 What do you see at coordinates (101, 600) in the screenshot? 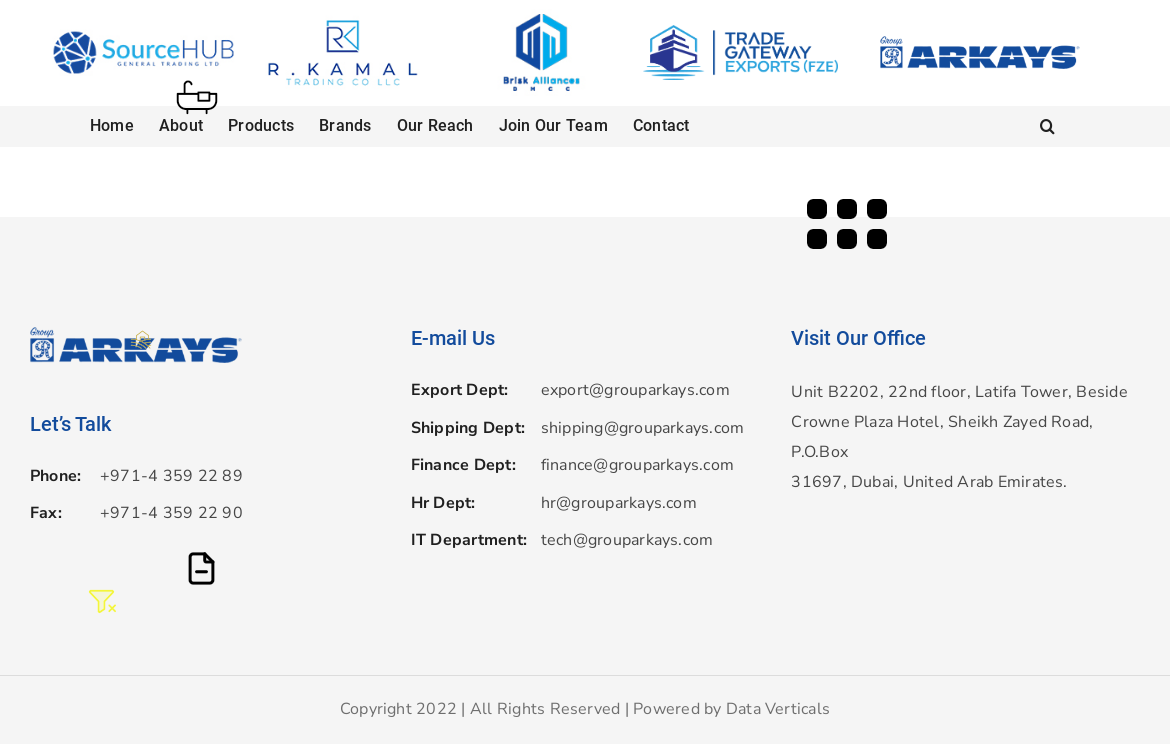
I see `clear all active filters` at bounding box center [101, 600].